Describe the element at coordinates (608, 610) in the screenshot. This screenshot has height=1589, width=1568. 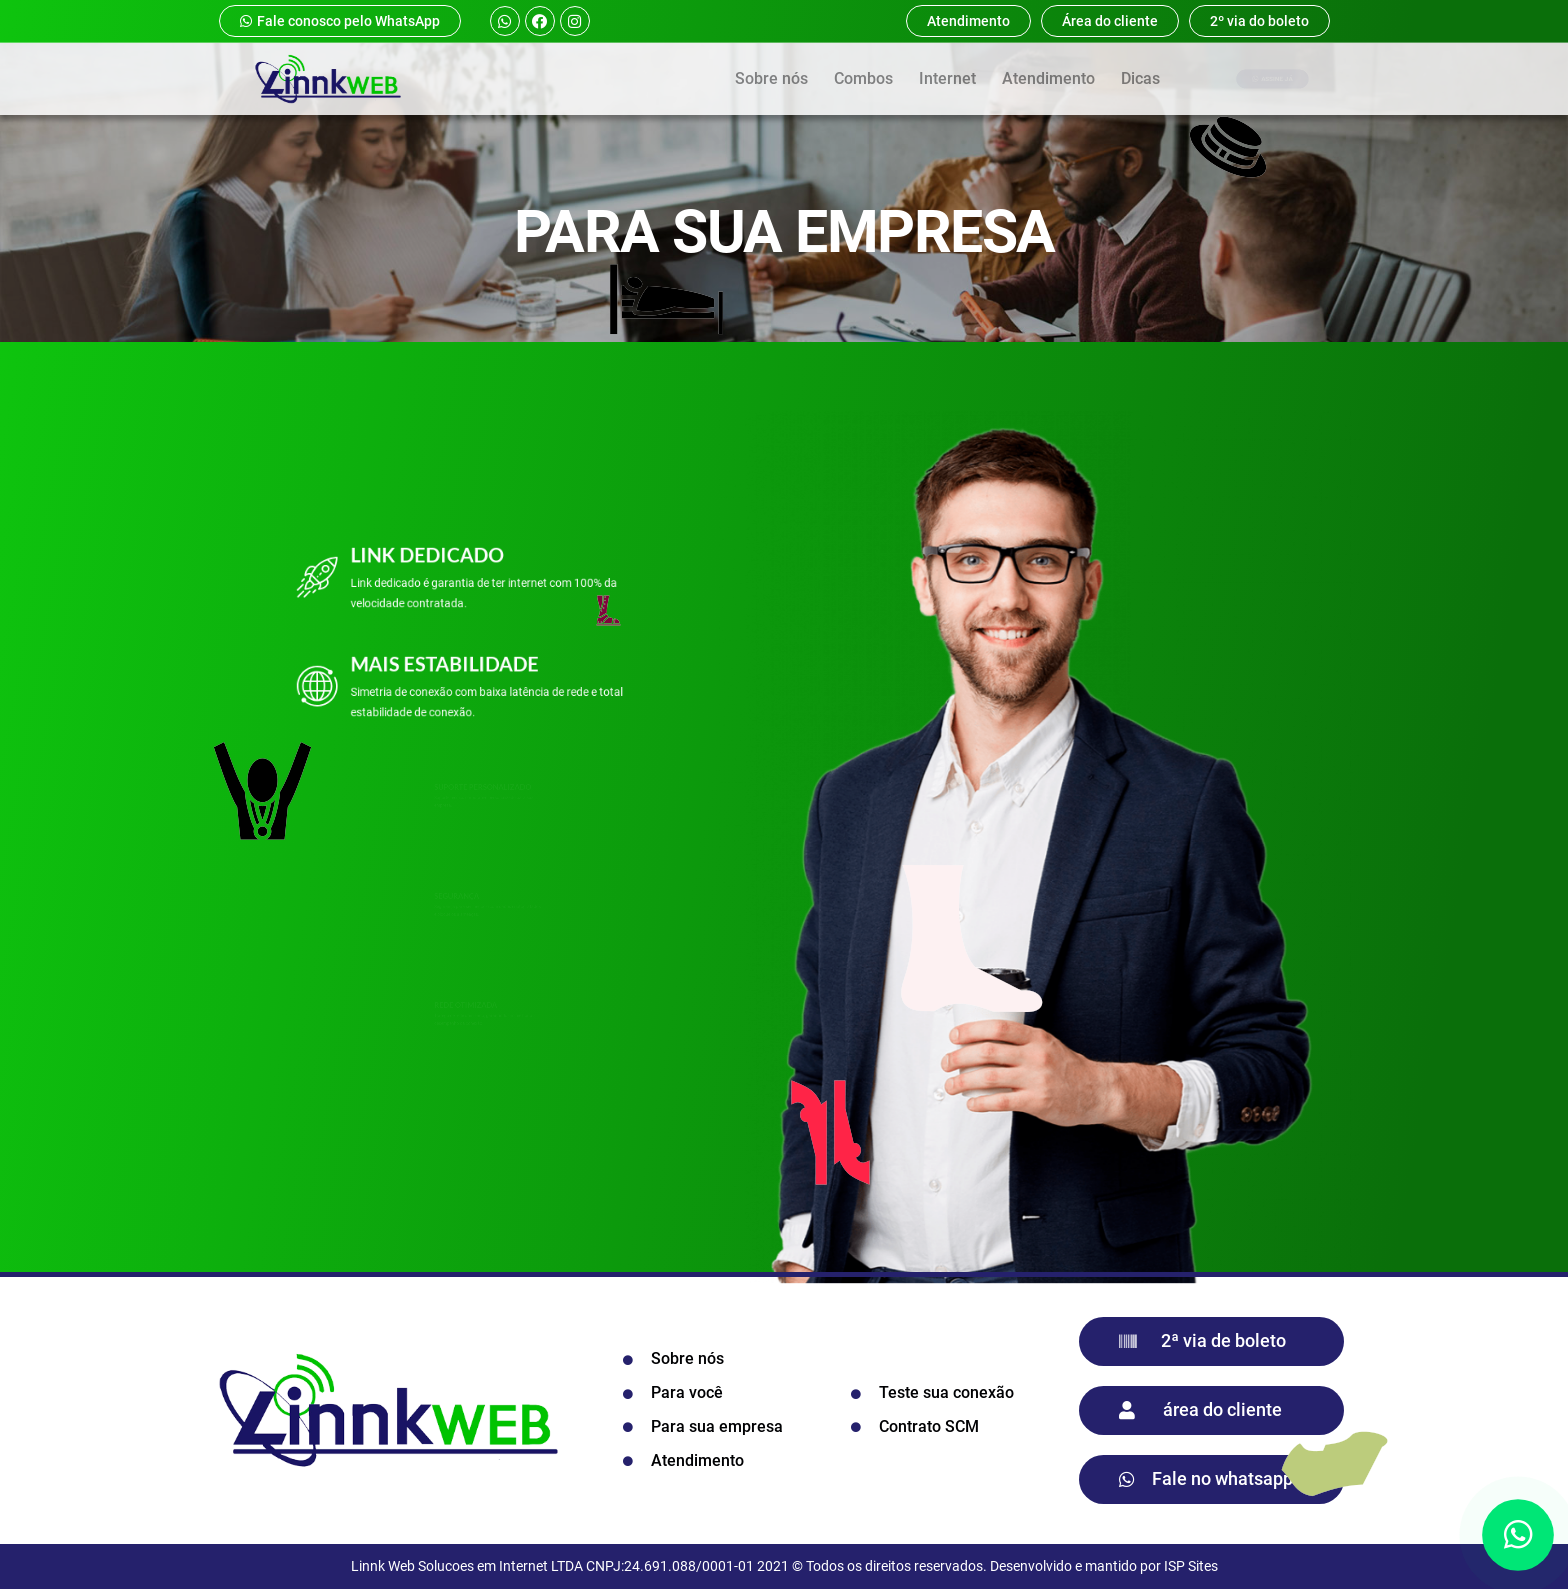
I see `equip armor boots to your character` at that location.